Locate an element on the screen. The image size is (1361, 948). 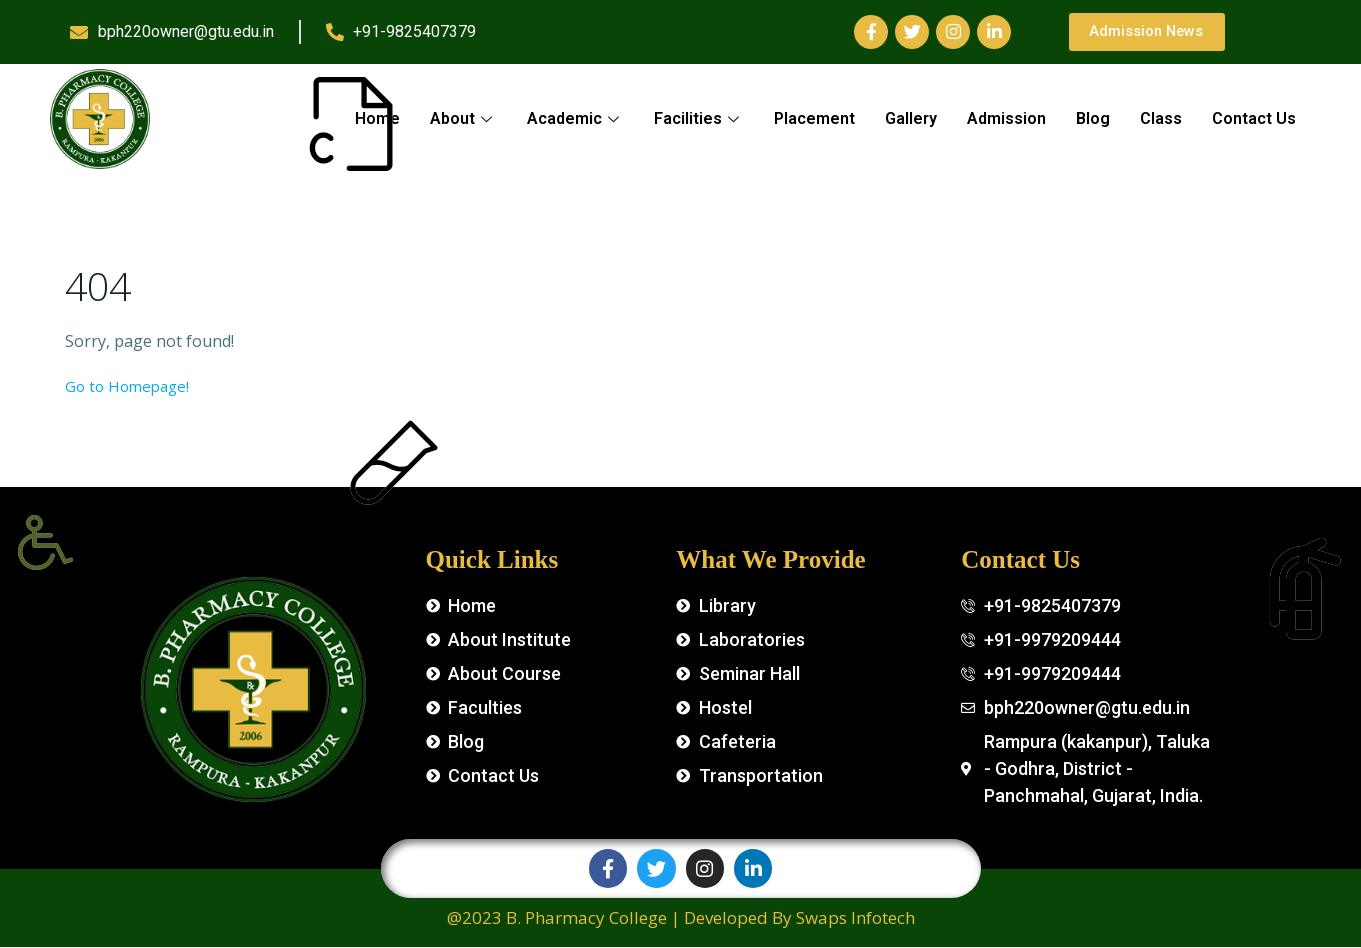
open a C programming language file is located at coordinates (353, 124).